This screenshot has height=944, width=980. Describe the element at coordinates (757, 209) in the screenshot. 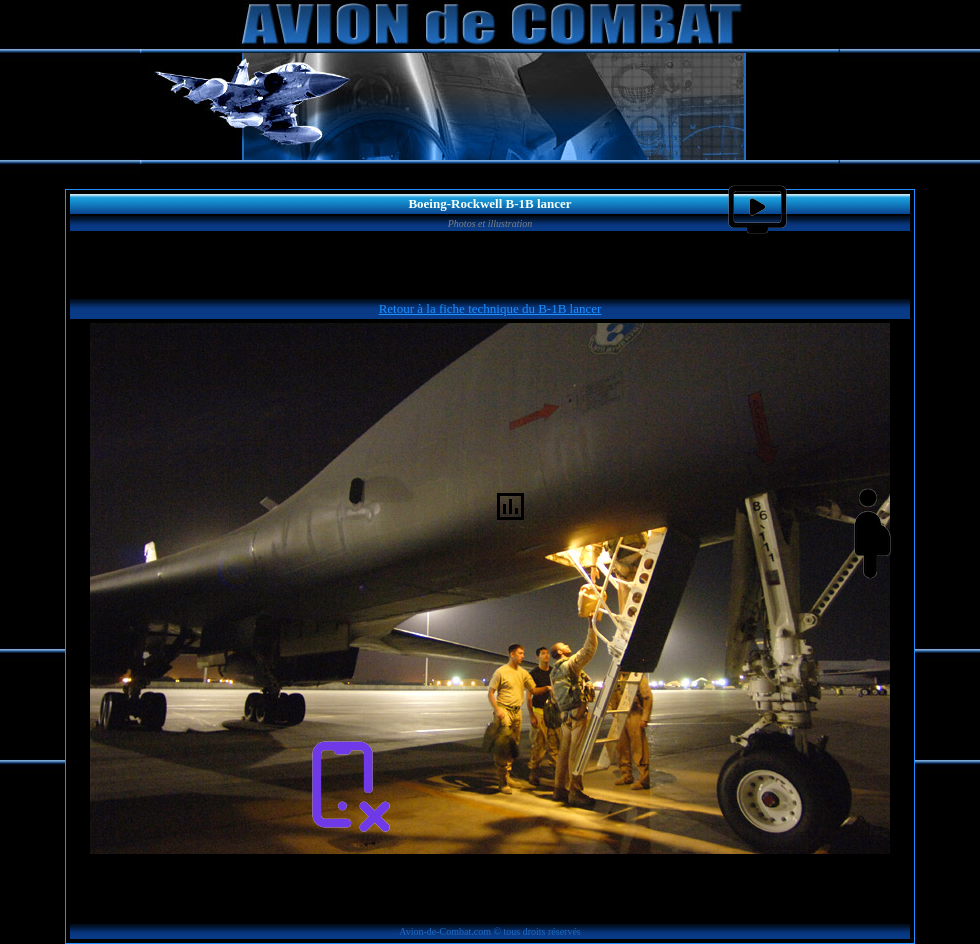

I see `access video on demand or streaming content` at that location.